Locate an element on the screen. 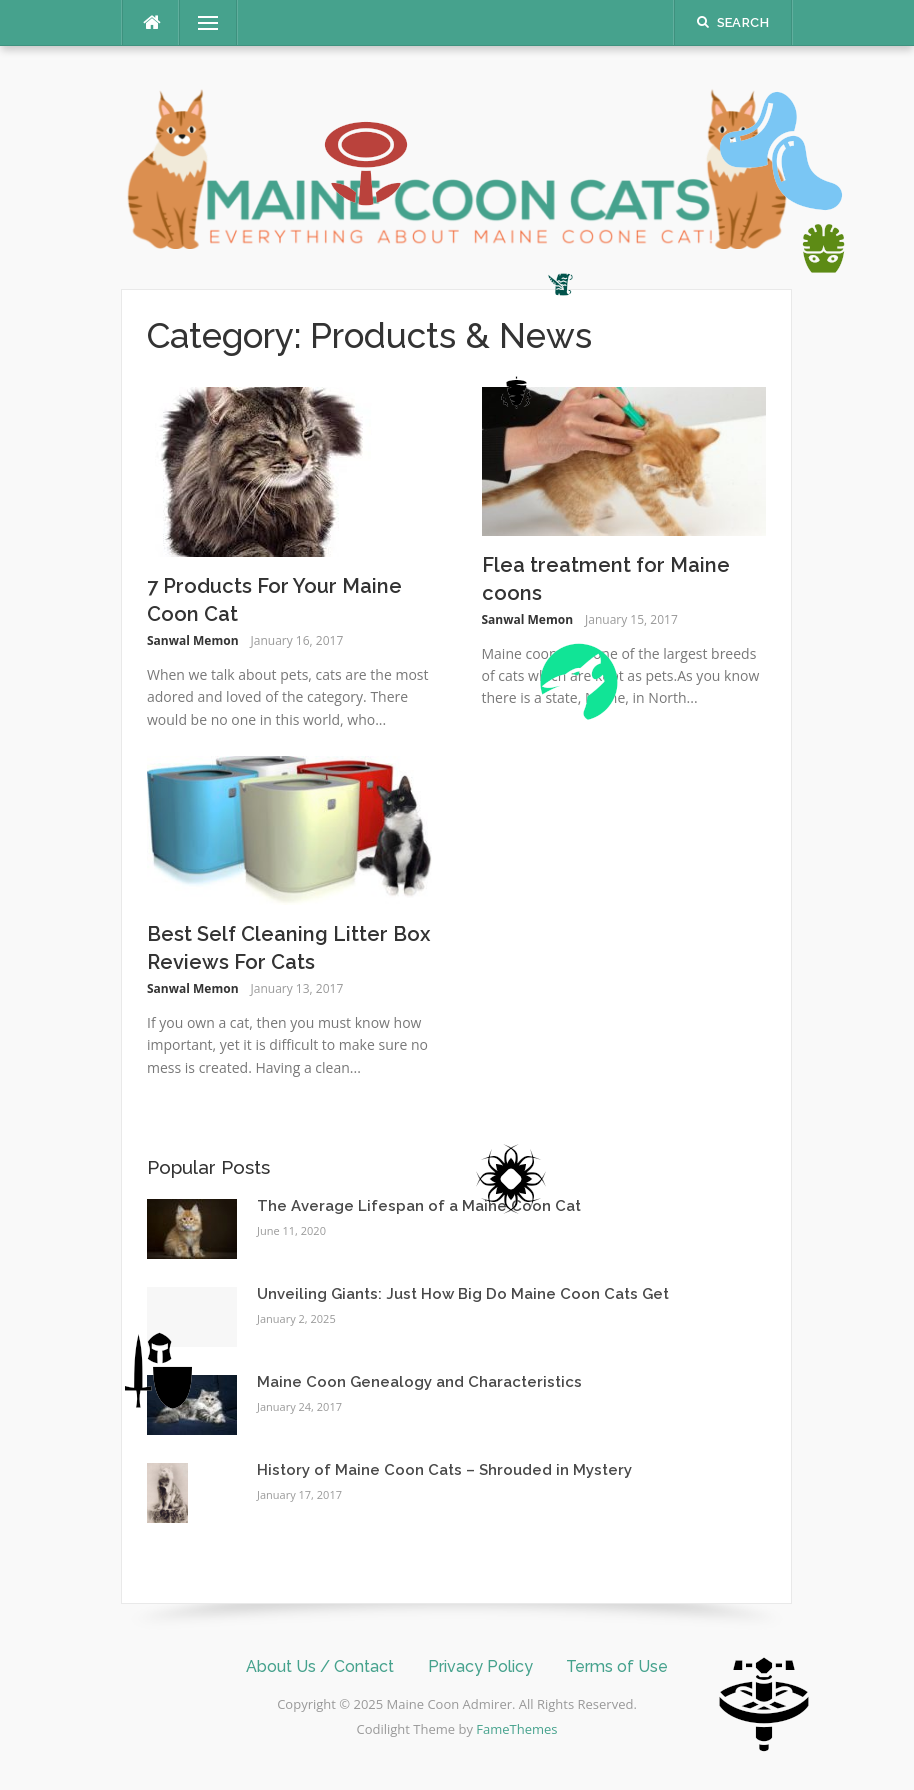 The width and height of the screenshot is (914, 1790). access your equipment or inventory is located at coordinates (158, 1371).